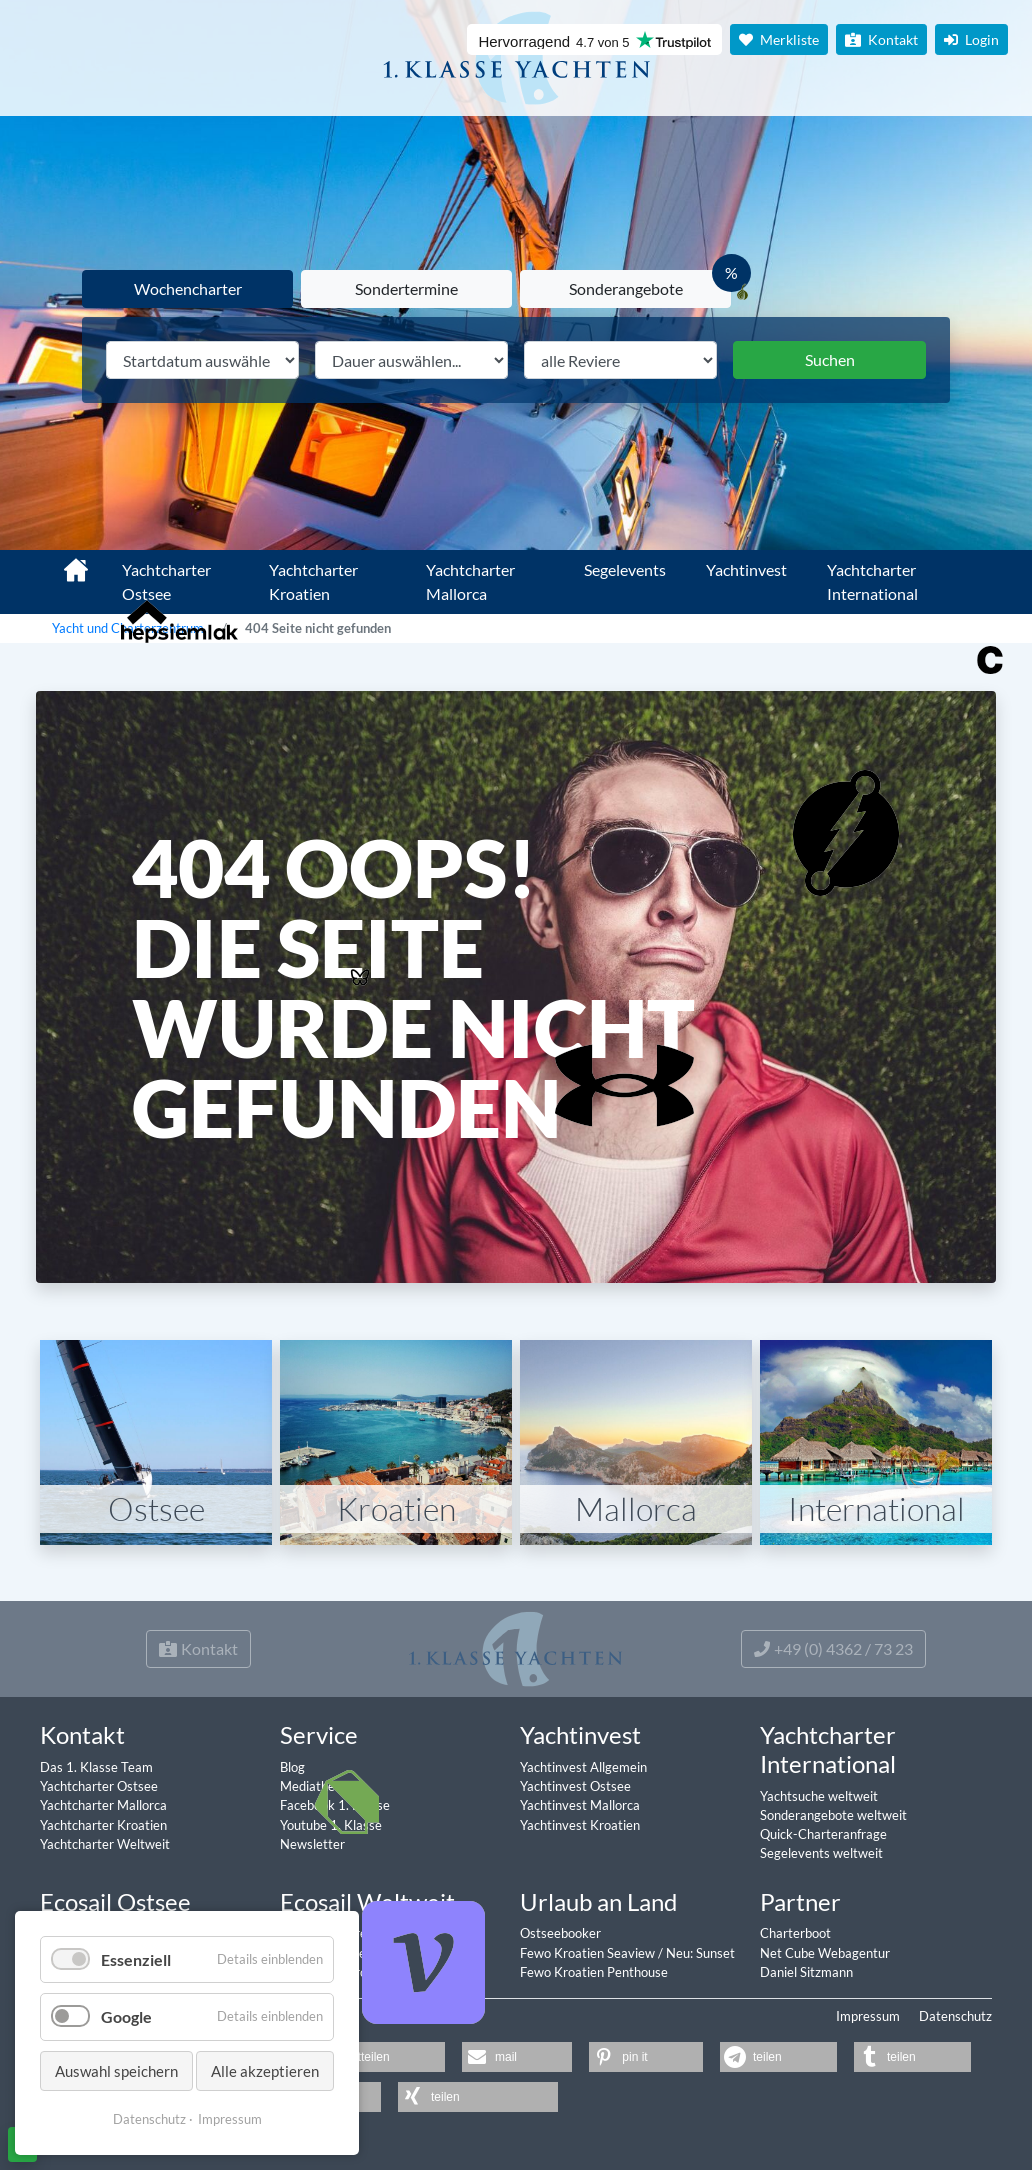  Describe the element at coordinates (423, 1962) in the screenshot. I see `open velog blogging platform` at that location.